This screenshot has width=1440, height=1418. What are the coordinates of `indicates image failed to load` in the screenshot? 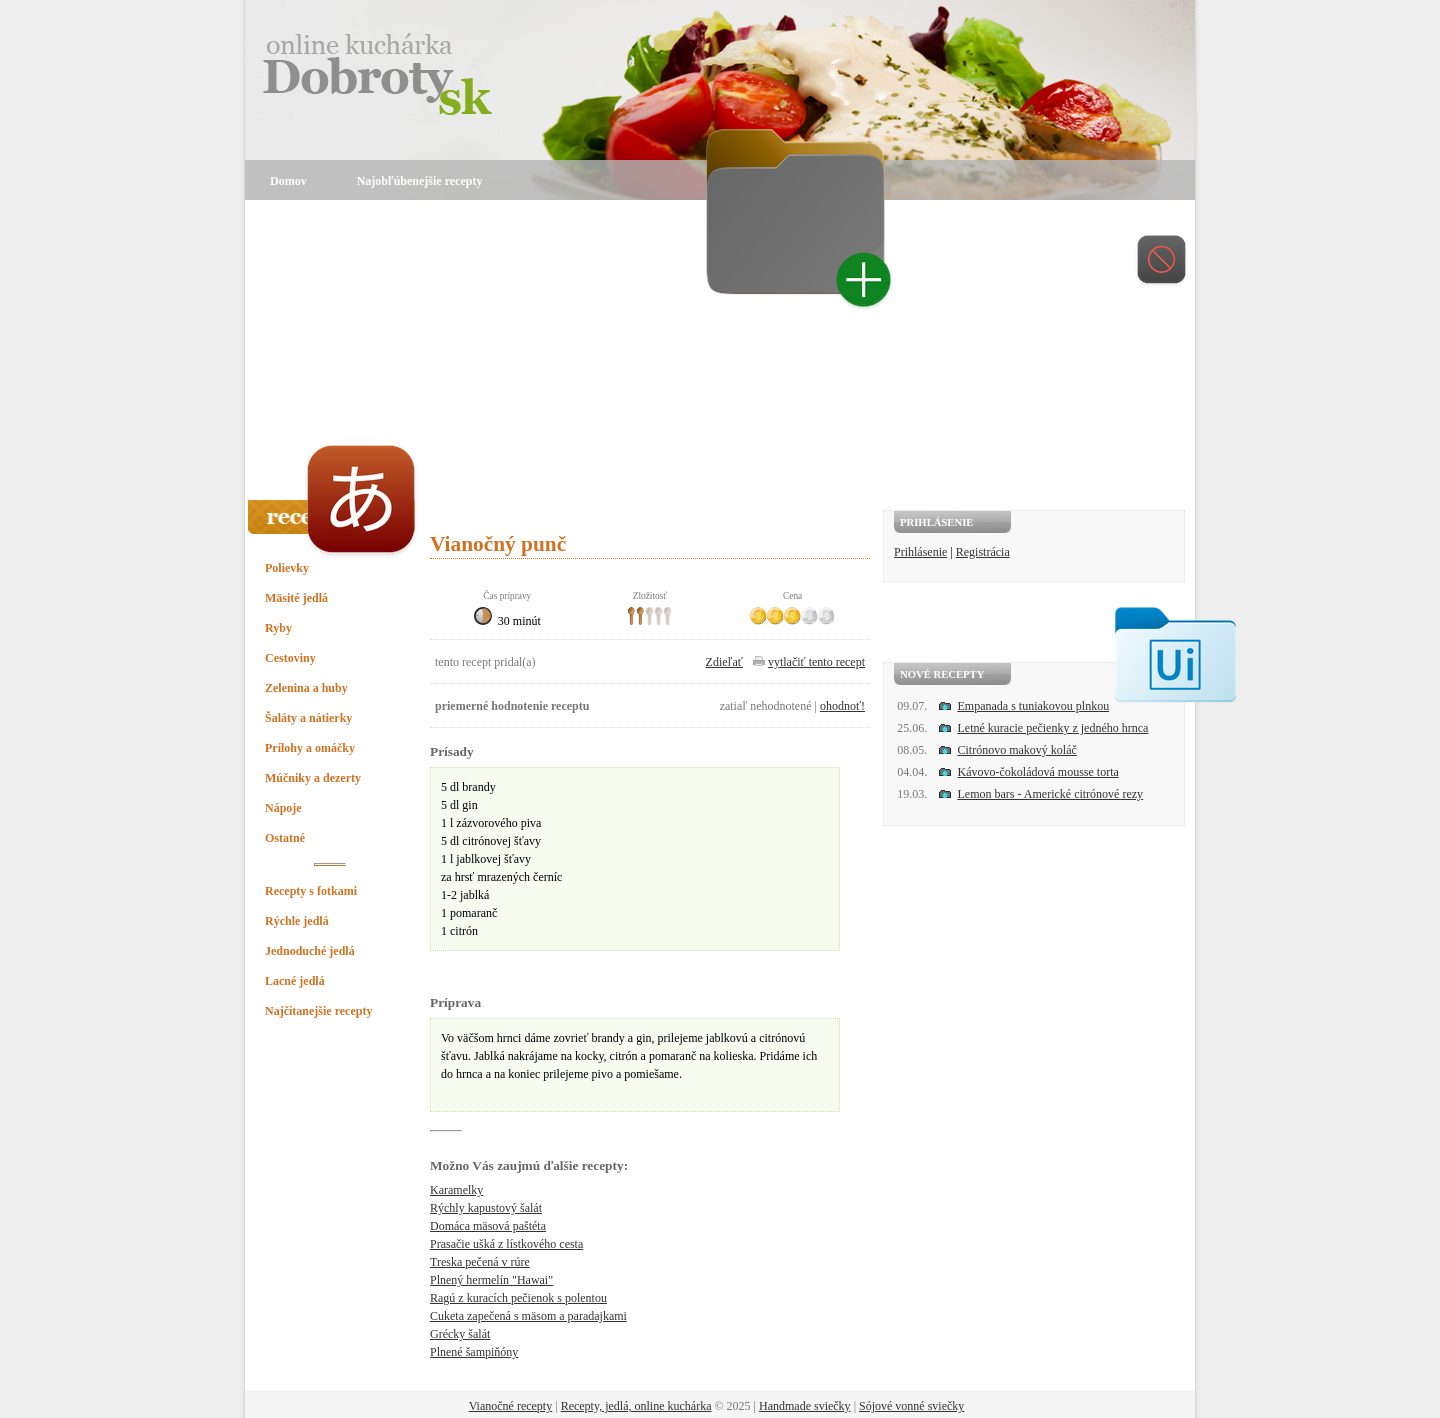 It's located at (1161, 259).